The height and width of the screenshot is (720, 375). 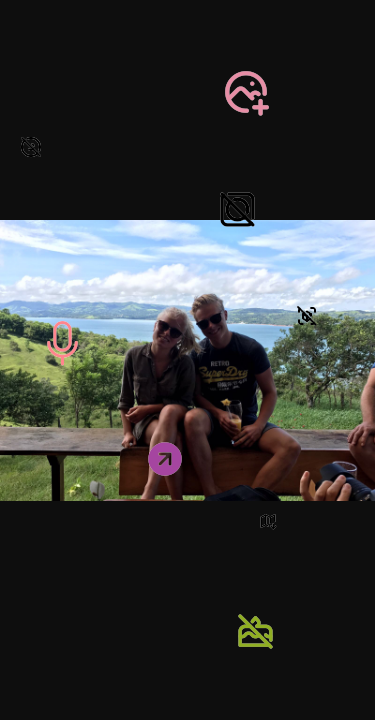 What do you see at coordinates (31, 147) in the screenshot?
I see `disable copyleft licensing` at bounding box center [31, 147].